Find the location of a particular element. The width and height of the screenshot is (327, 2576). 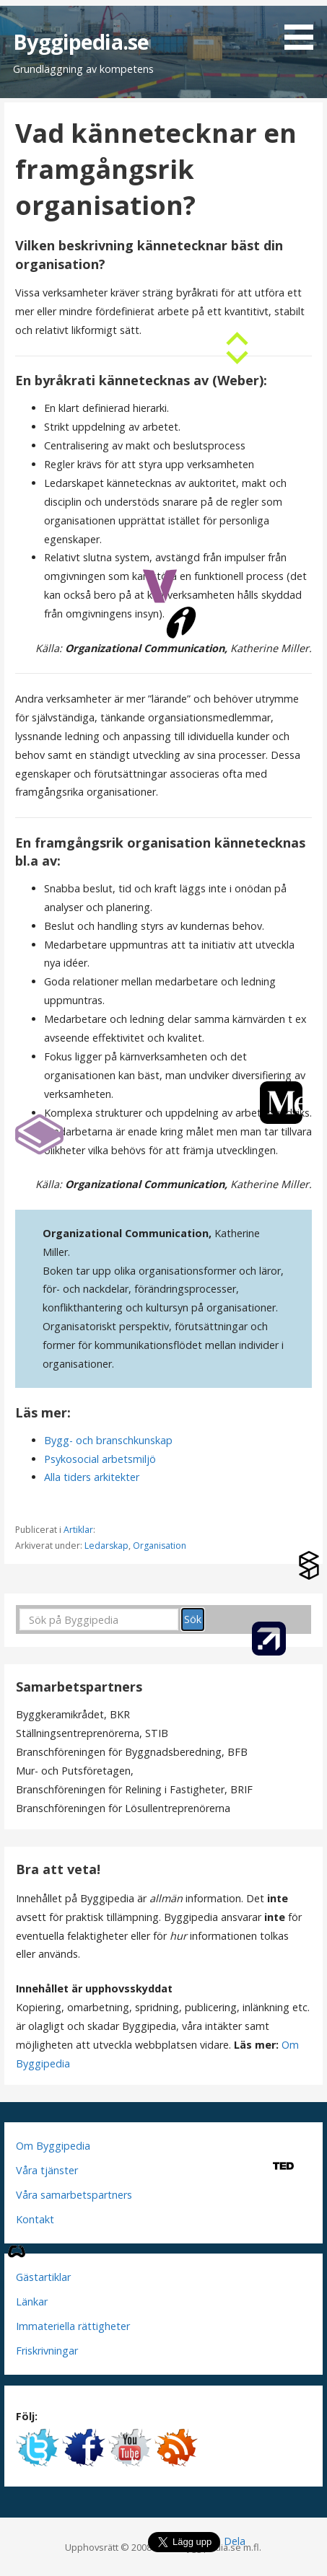

skypack logo is located at coordinates (309, 1565).